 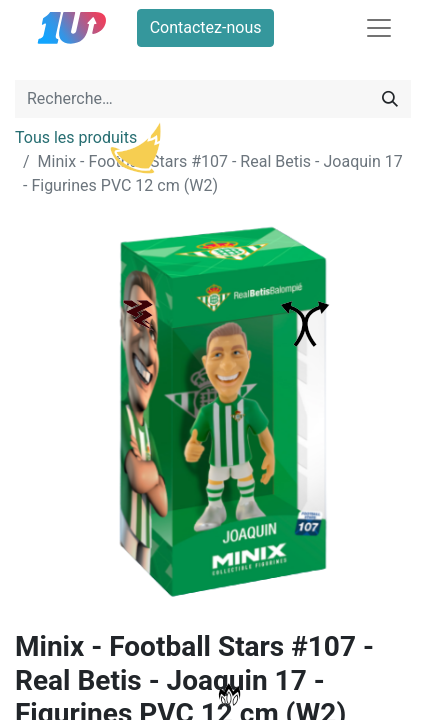 I want to click on sound an alert or announcement, so click(x=136, y=146).